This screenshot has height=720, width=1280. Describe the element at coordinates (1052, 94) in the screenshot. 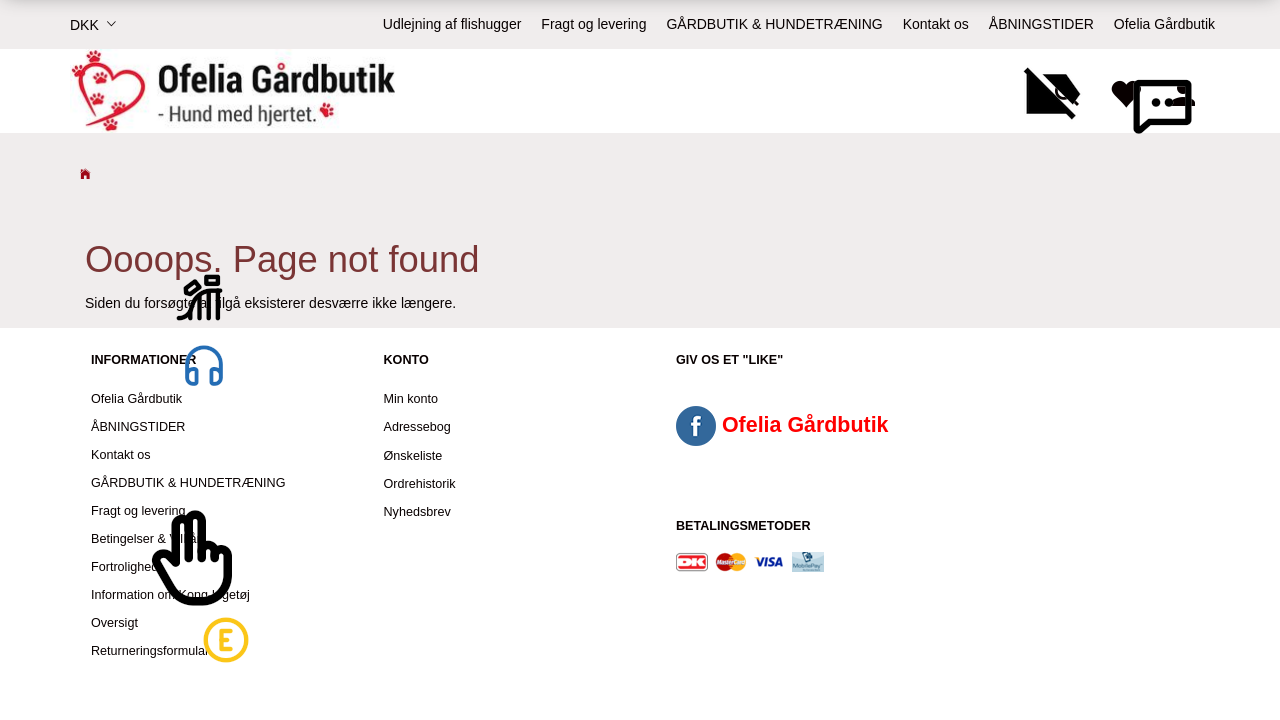

I see `remove a label or tag` at that location.